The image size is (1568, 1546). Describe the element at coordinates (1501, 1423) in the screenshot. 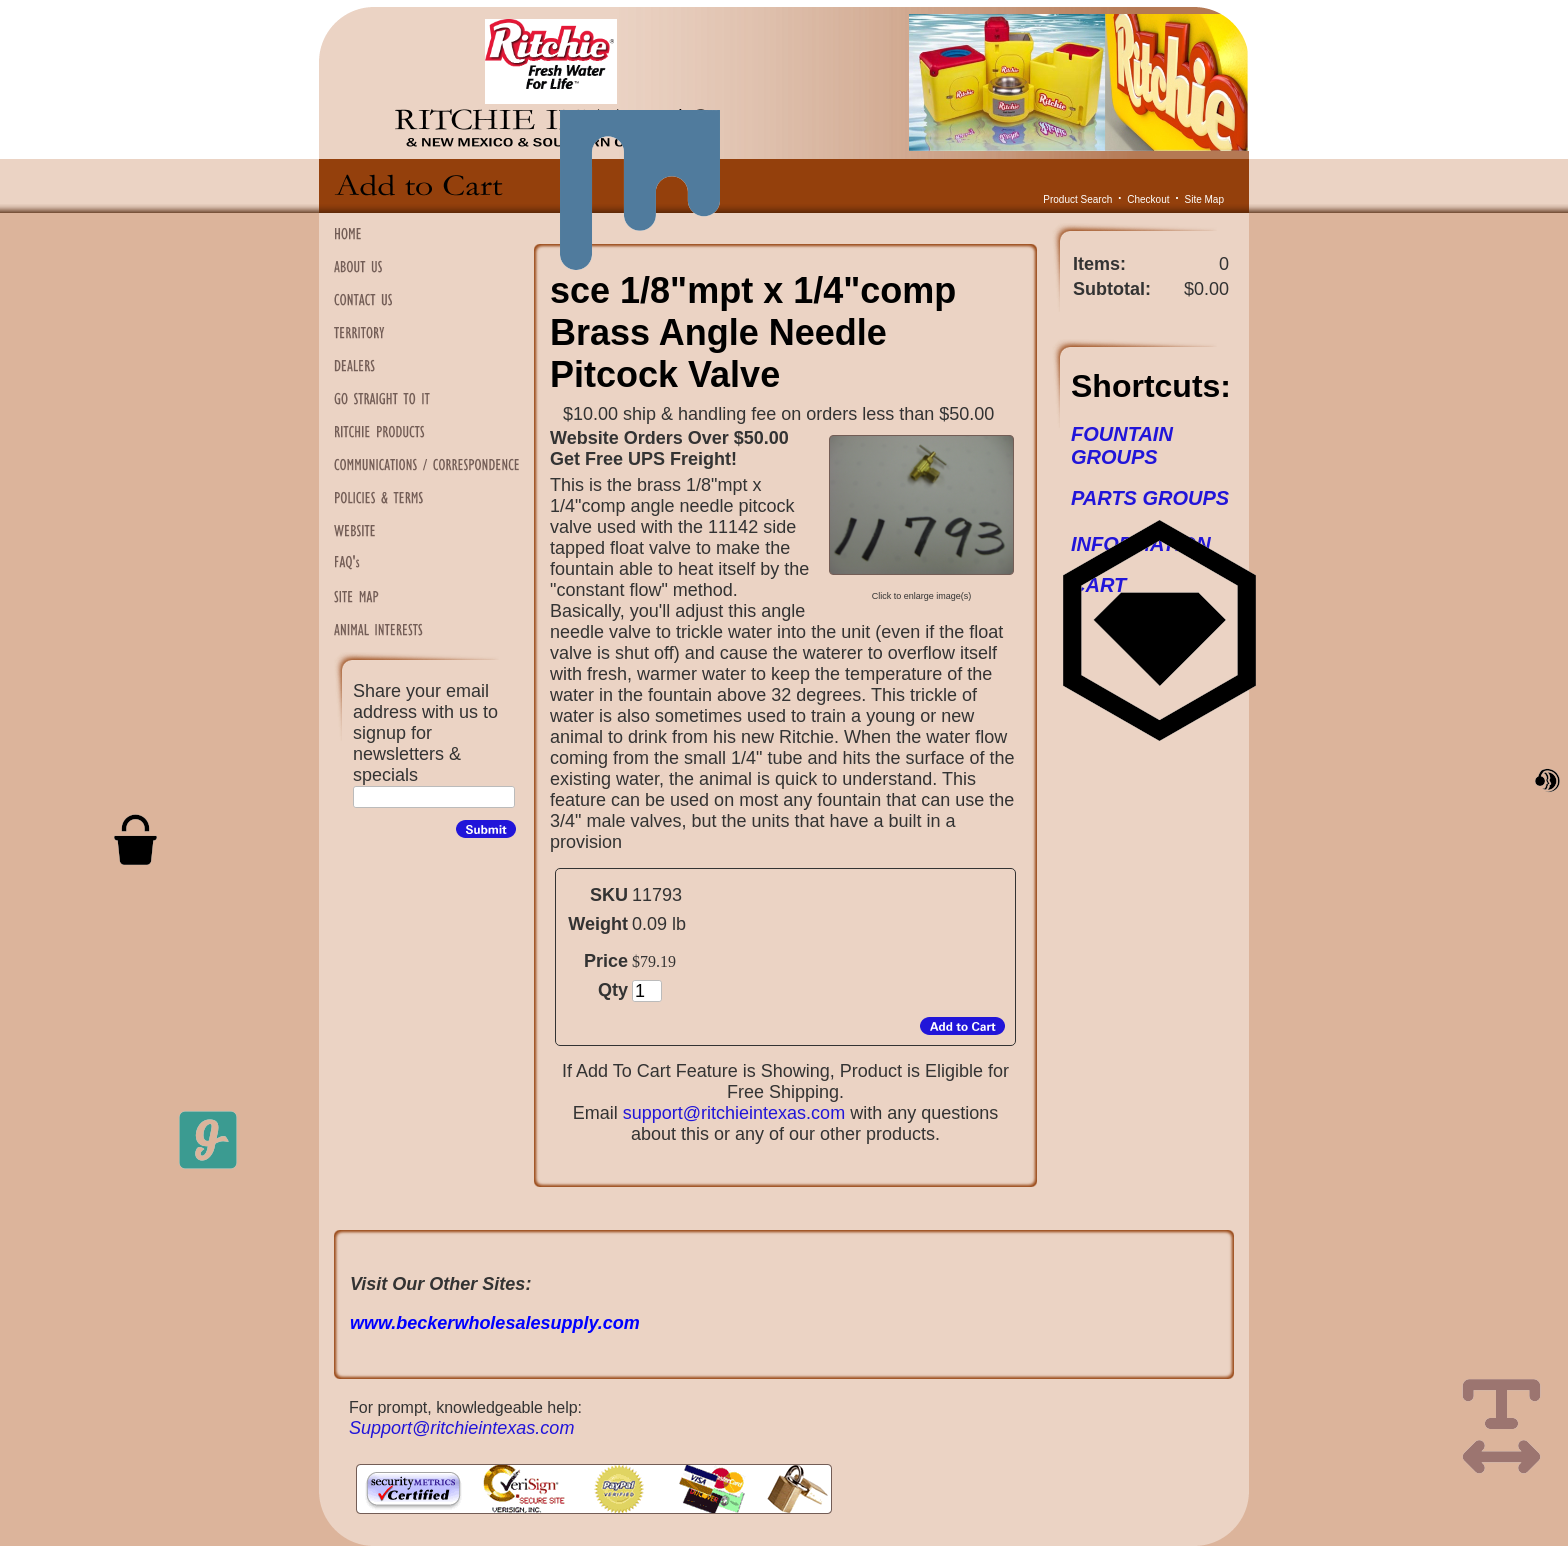

I see `adjust text width or horizontal spacing` at that location.